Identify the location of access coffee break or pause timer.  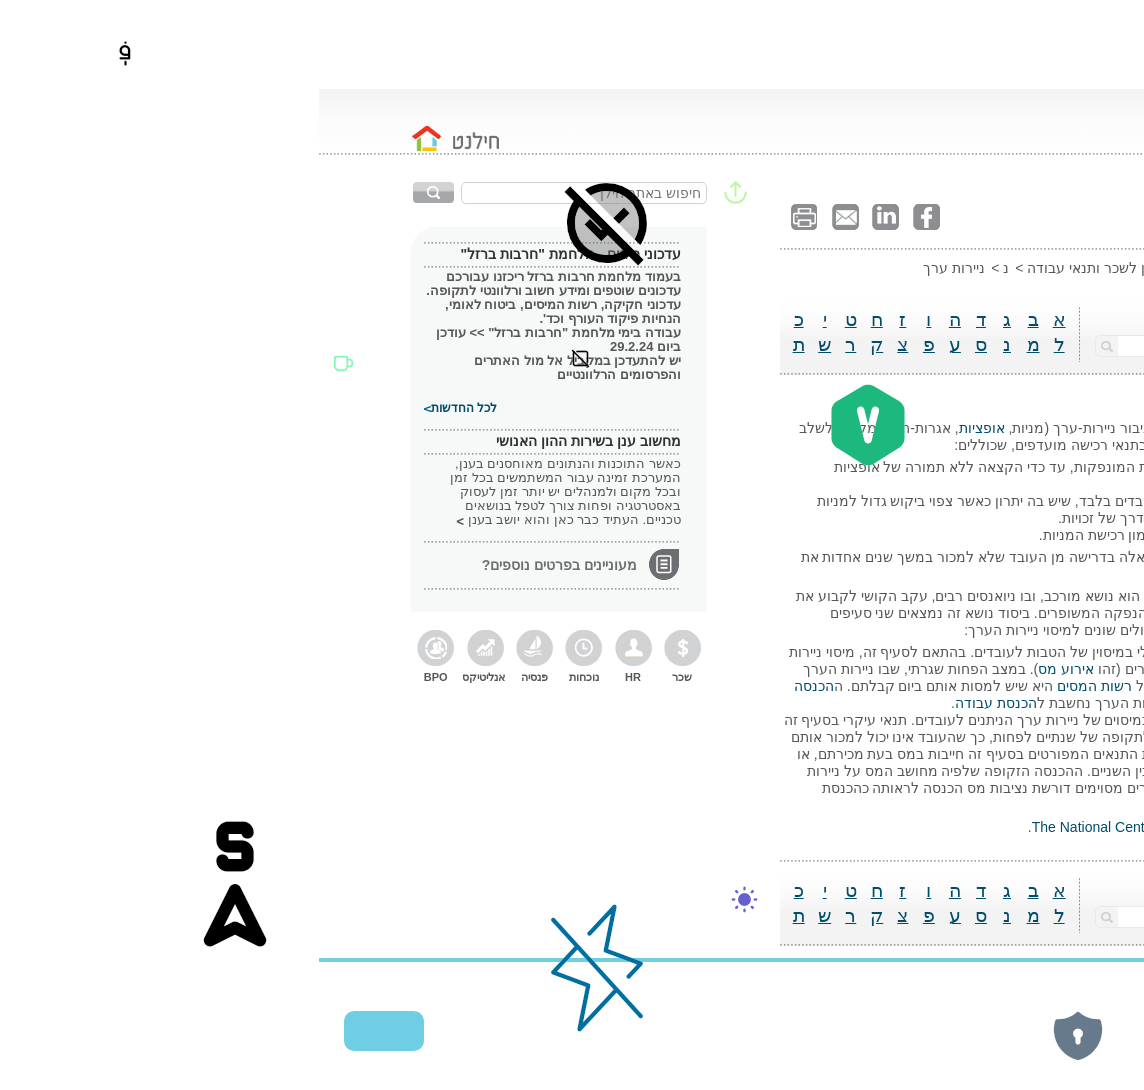
(343, 363).